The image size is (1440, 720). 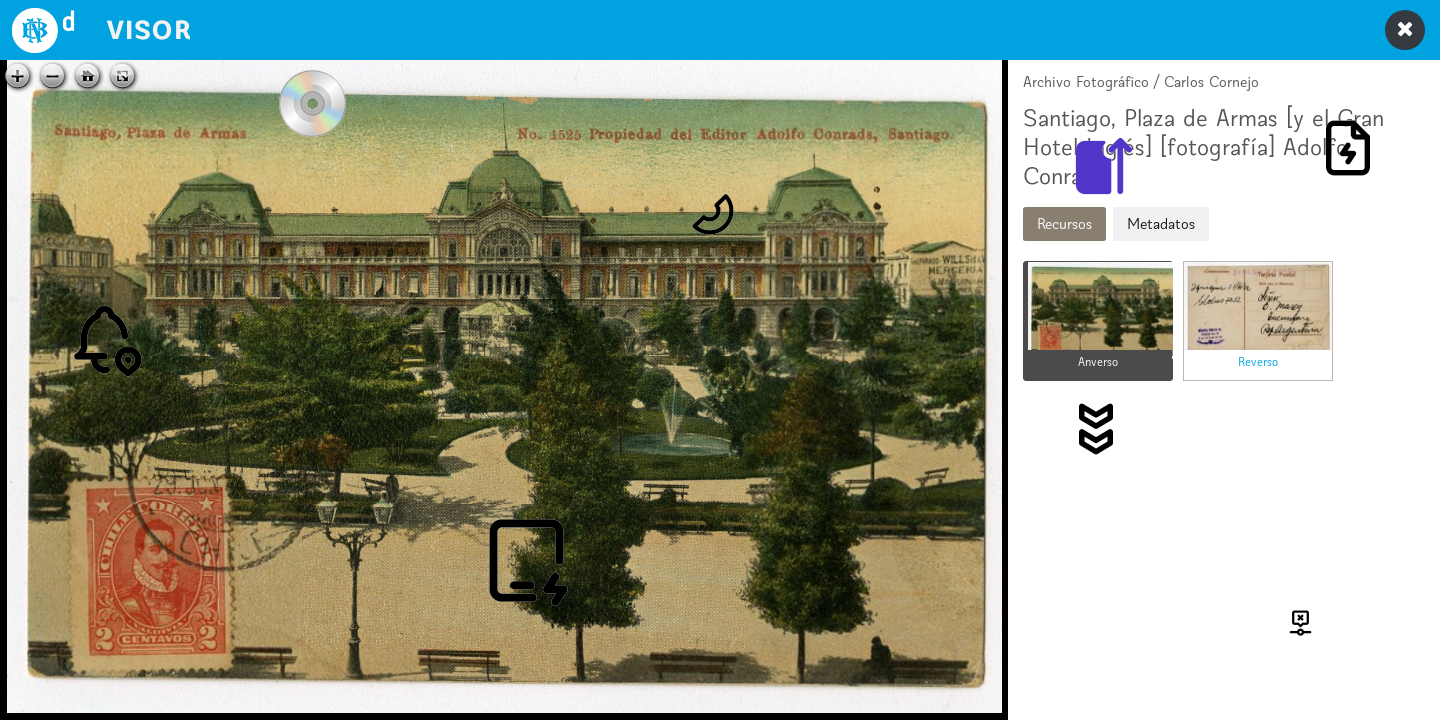 I want to click on select melon or cantaloupe fruit, so click(x=714, y=215).